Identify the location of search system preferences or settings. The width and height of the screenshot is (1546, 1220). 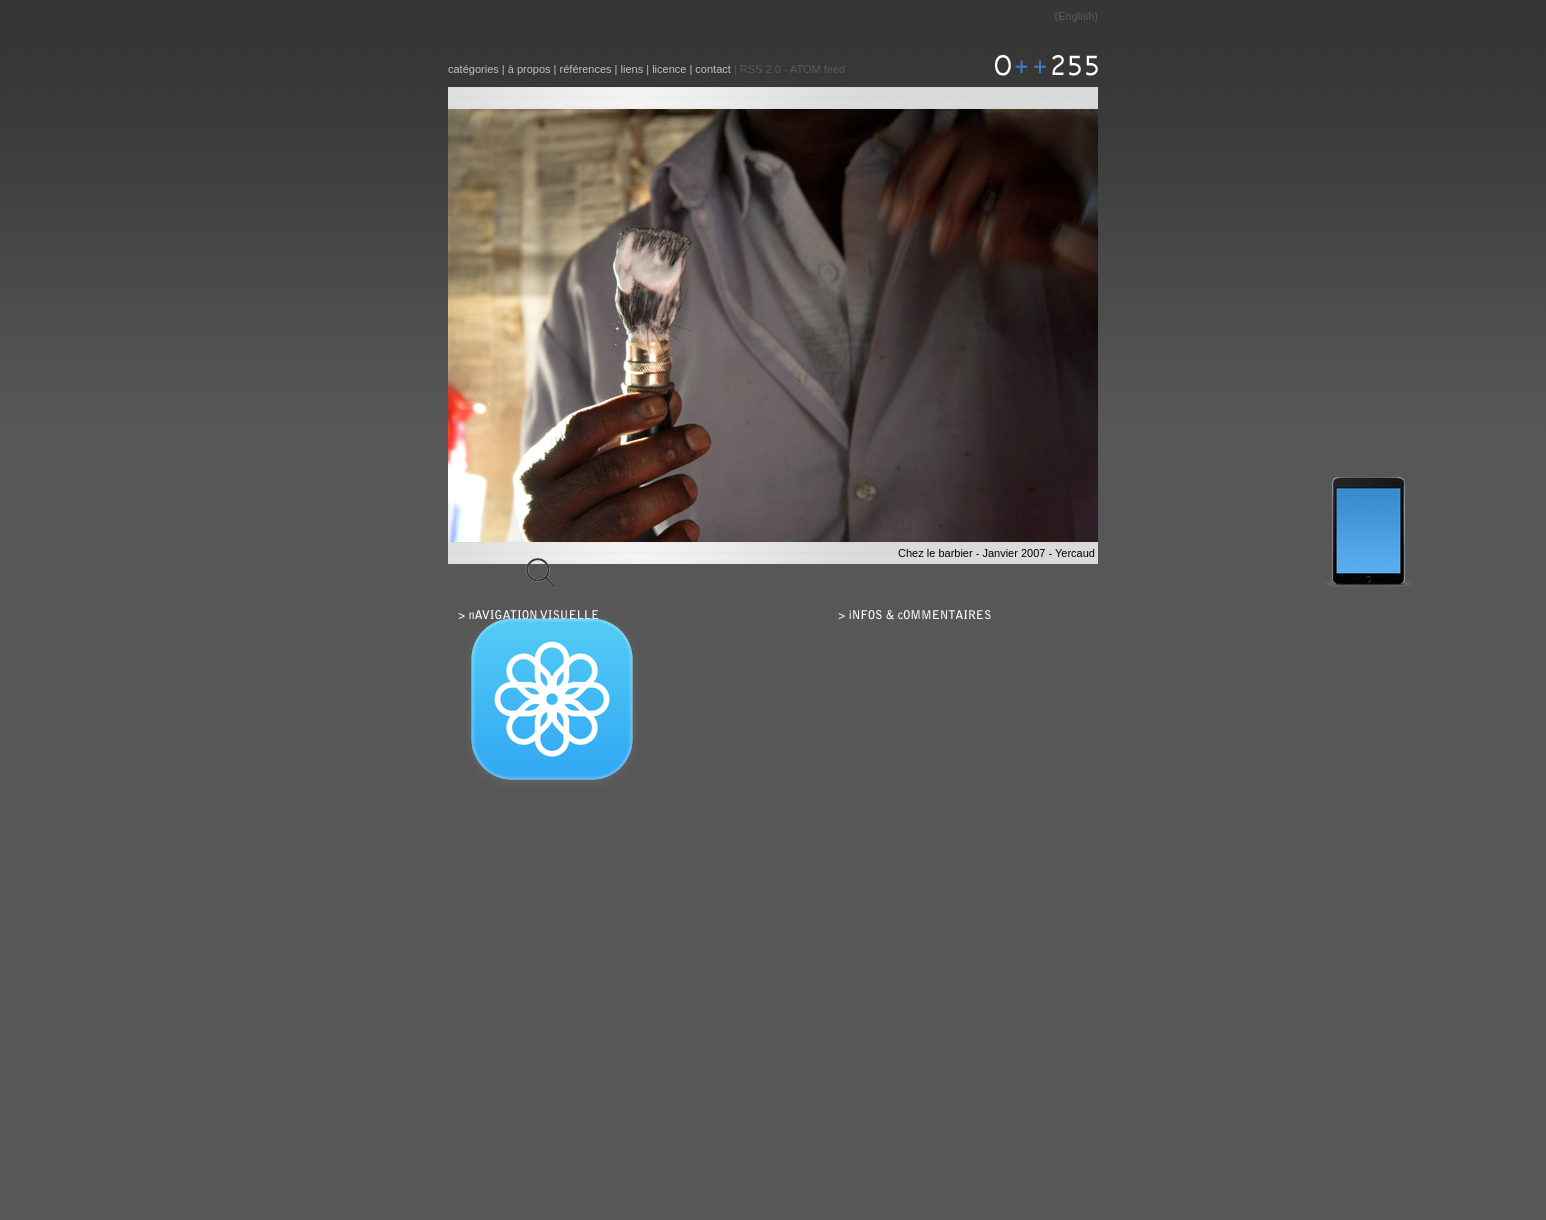
(541, 573).